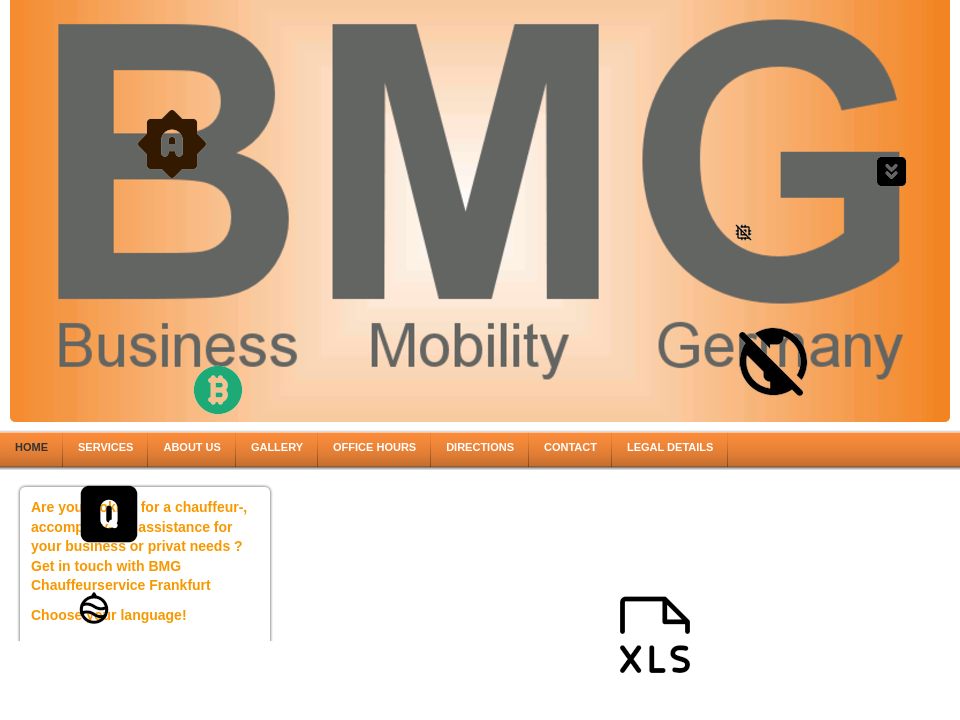  What do you see at coordinates (743, 232) in the screenshot?
I see `indicates processor or CPU is disabled` at bounding box center [743, 232].